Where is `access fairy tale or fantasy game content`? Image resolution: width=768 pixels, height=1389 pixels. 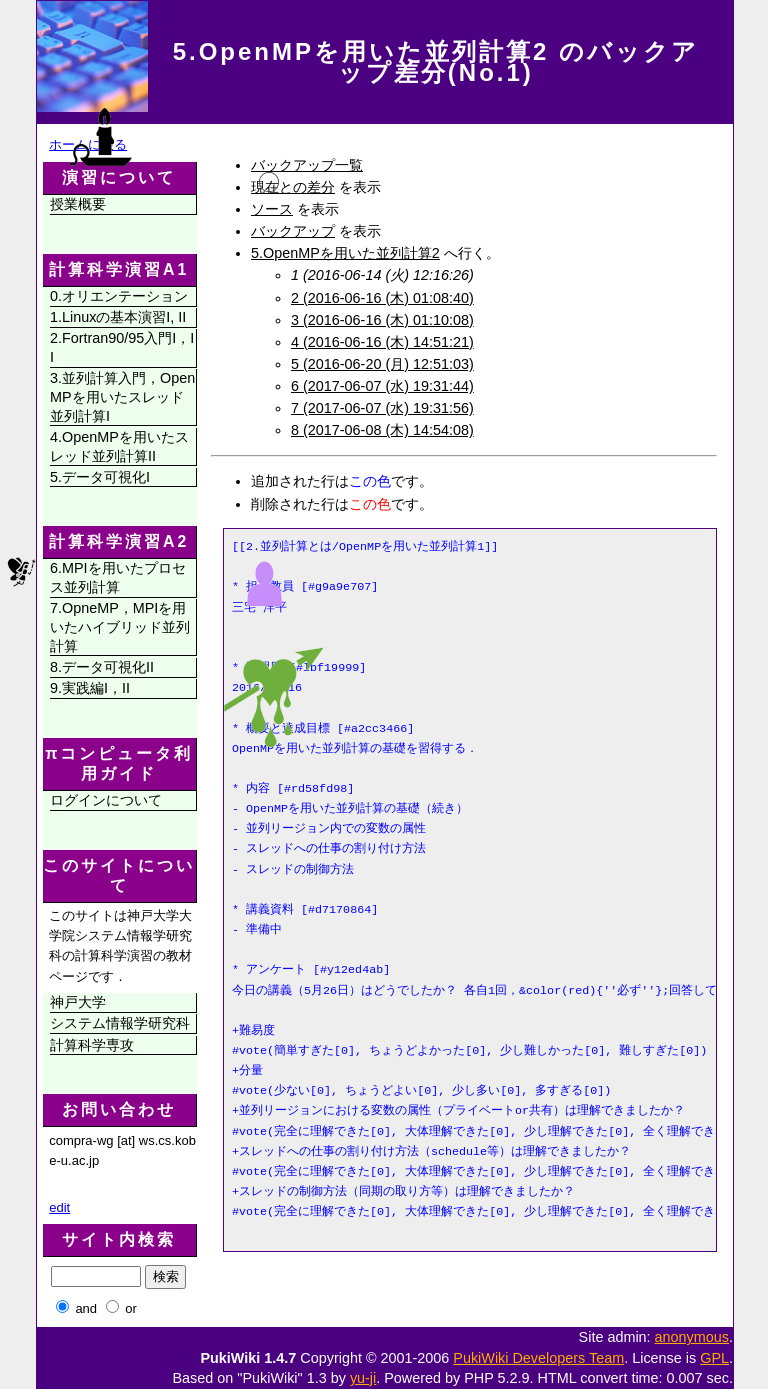 access fairy tale or fantasy game content is located at coordinates (22, 572).